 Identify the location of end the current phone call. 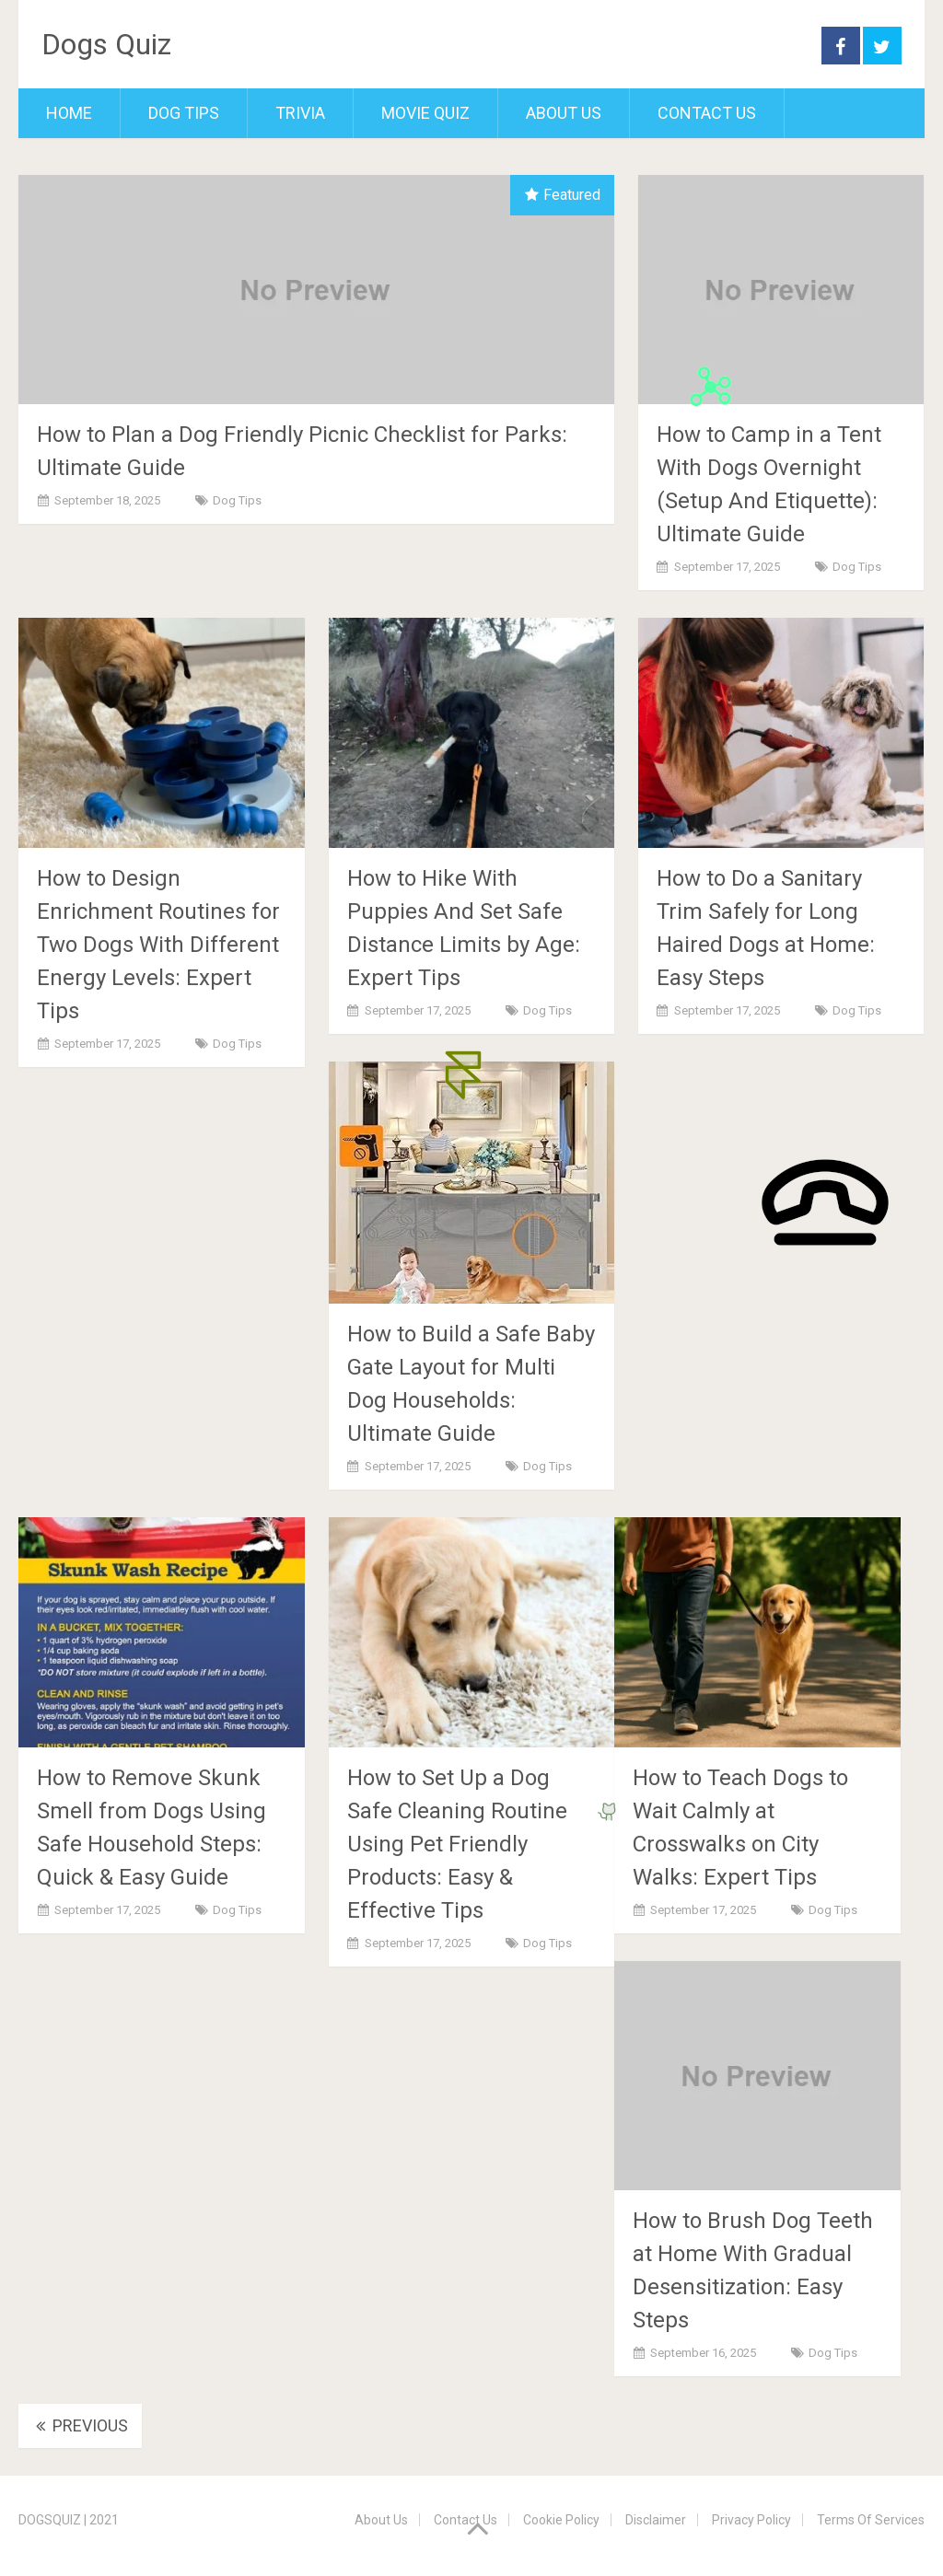
(825, 1202).